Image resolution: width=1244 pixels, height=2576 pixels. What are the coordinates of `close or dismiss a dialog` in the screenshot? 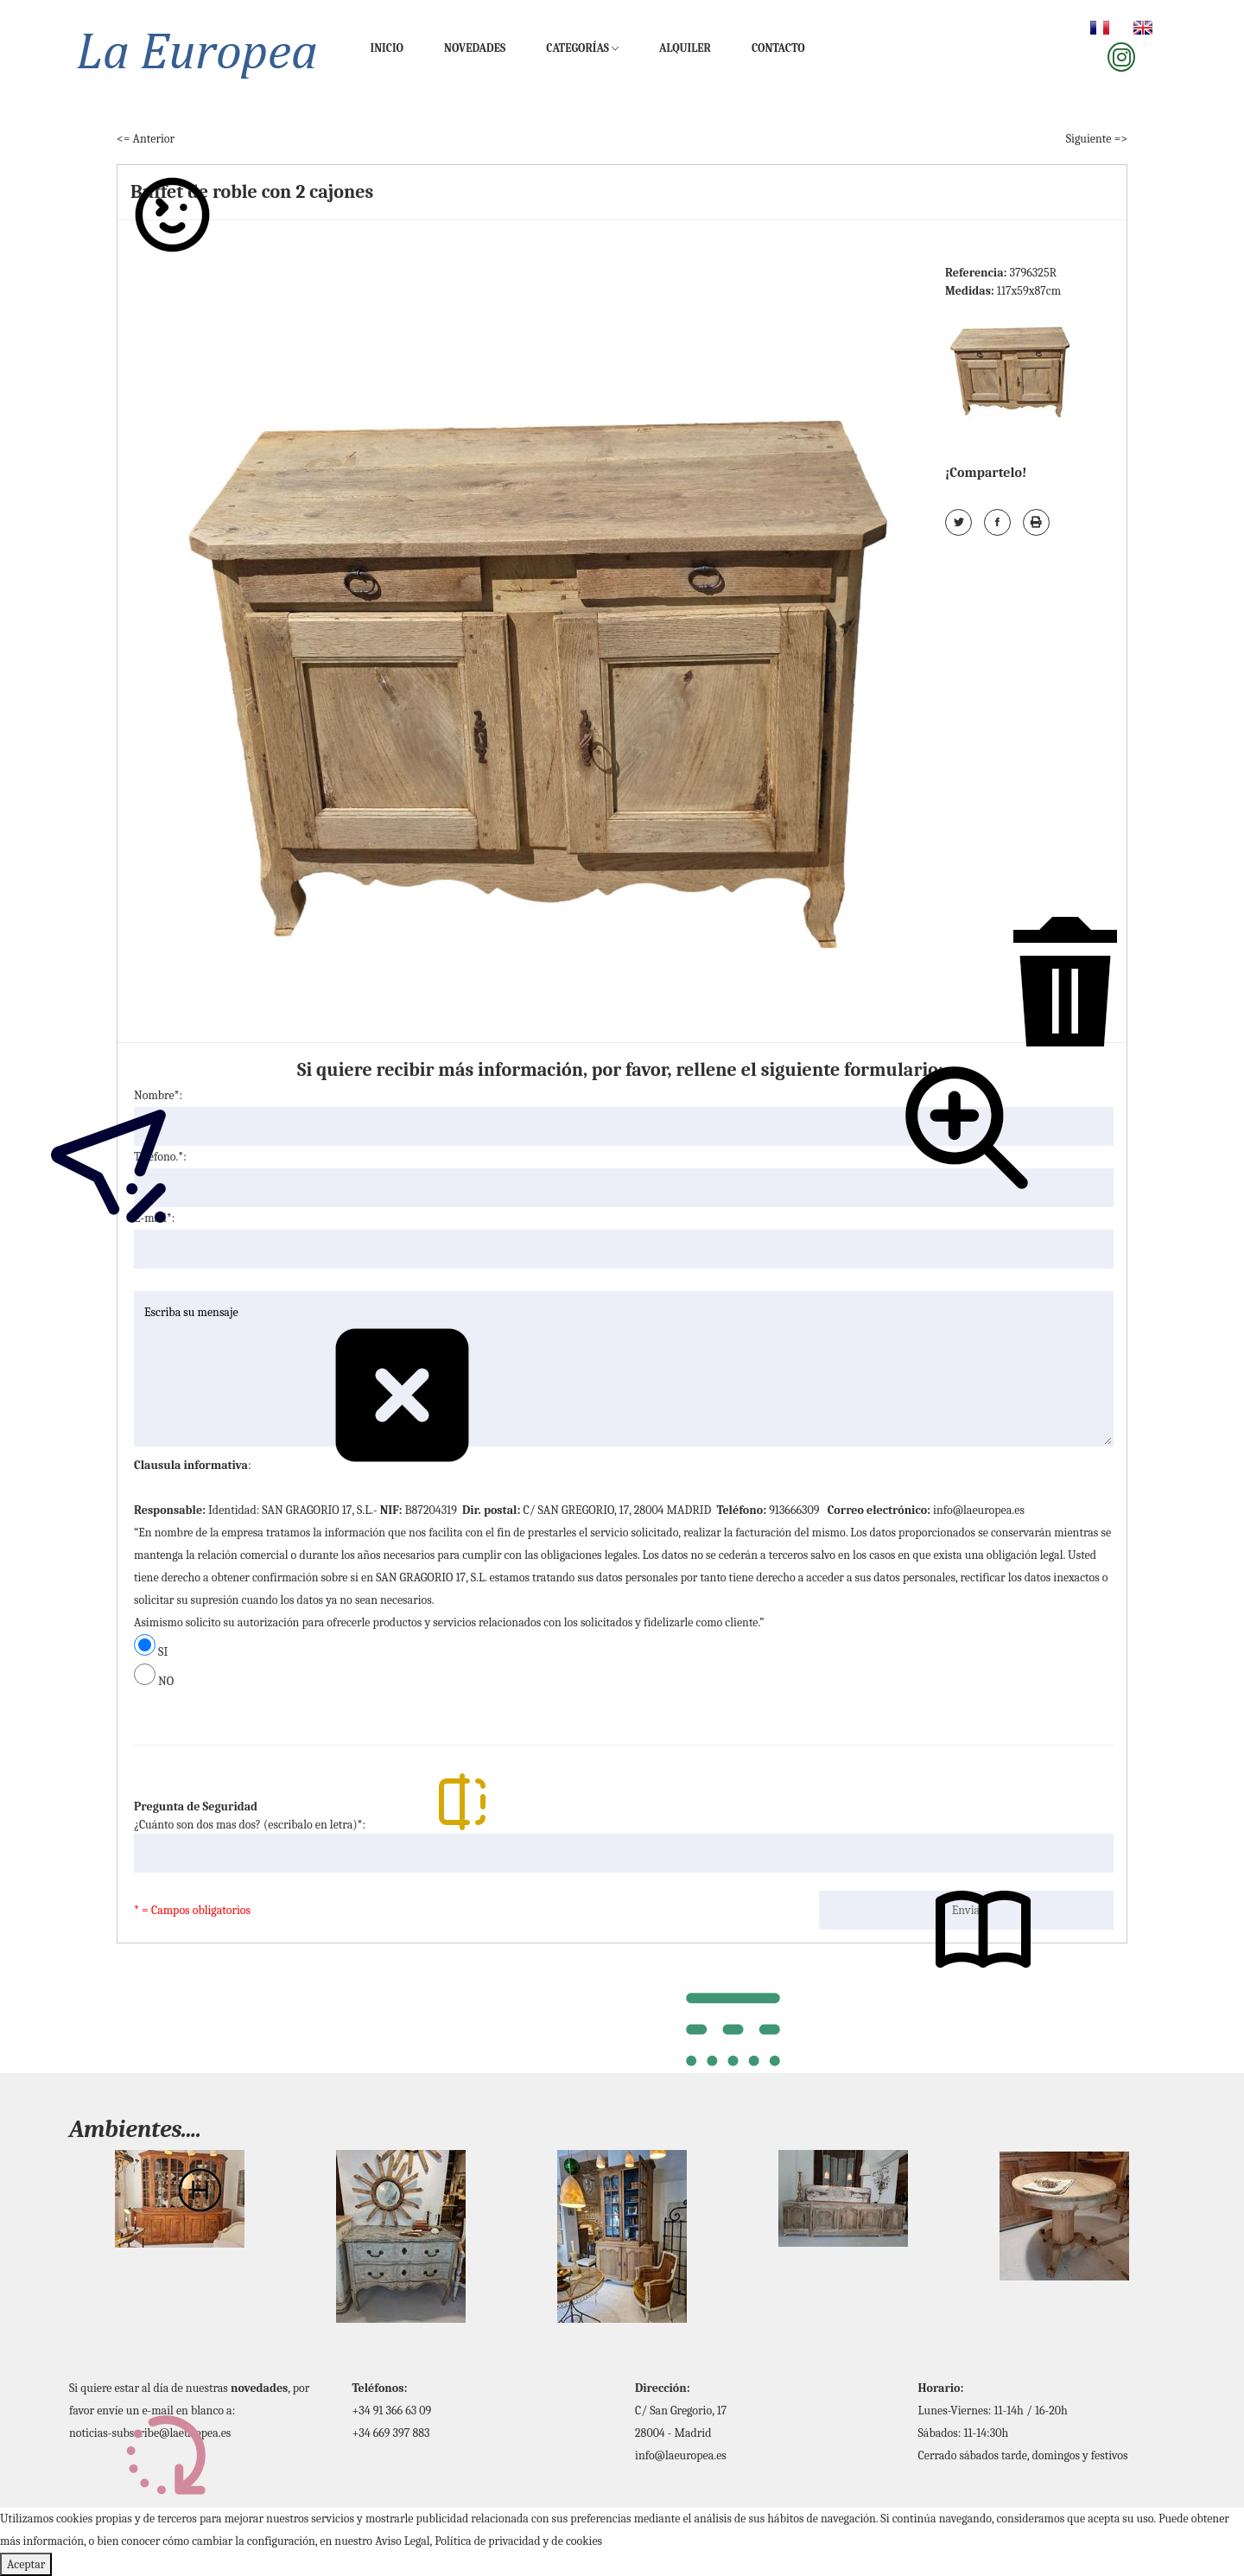 It's located at (402, 1395).